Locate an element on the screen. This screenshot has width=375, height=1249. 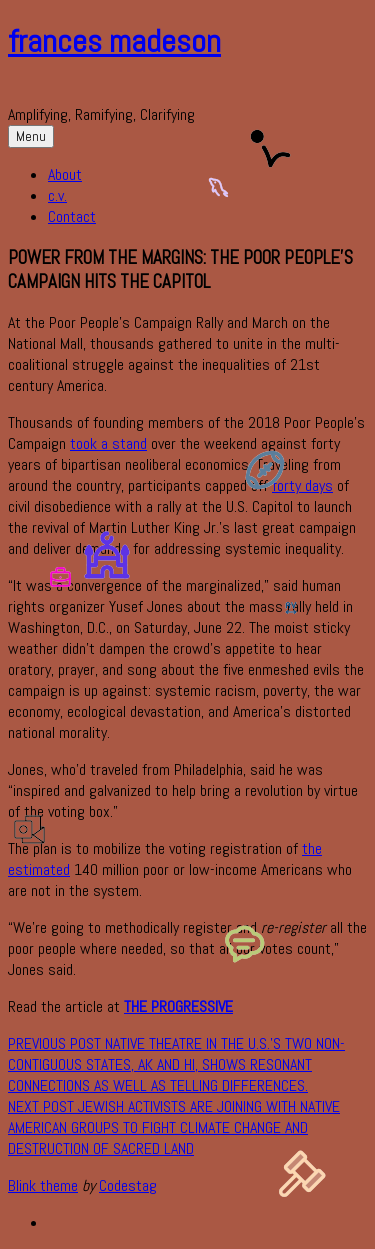
navigate back or return to previous screen is located at coordinates (270, 147).